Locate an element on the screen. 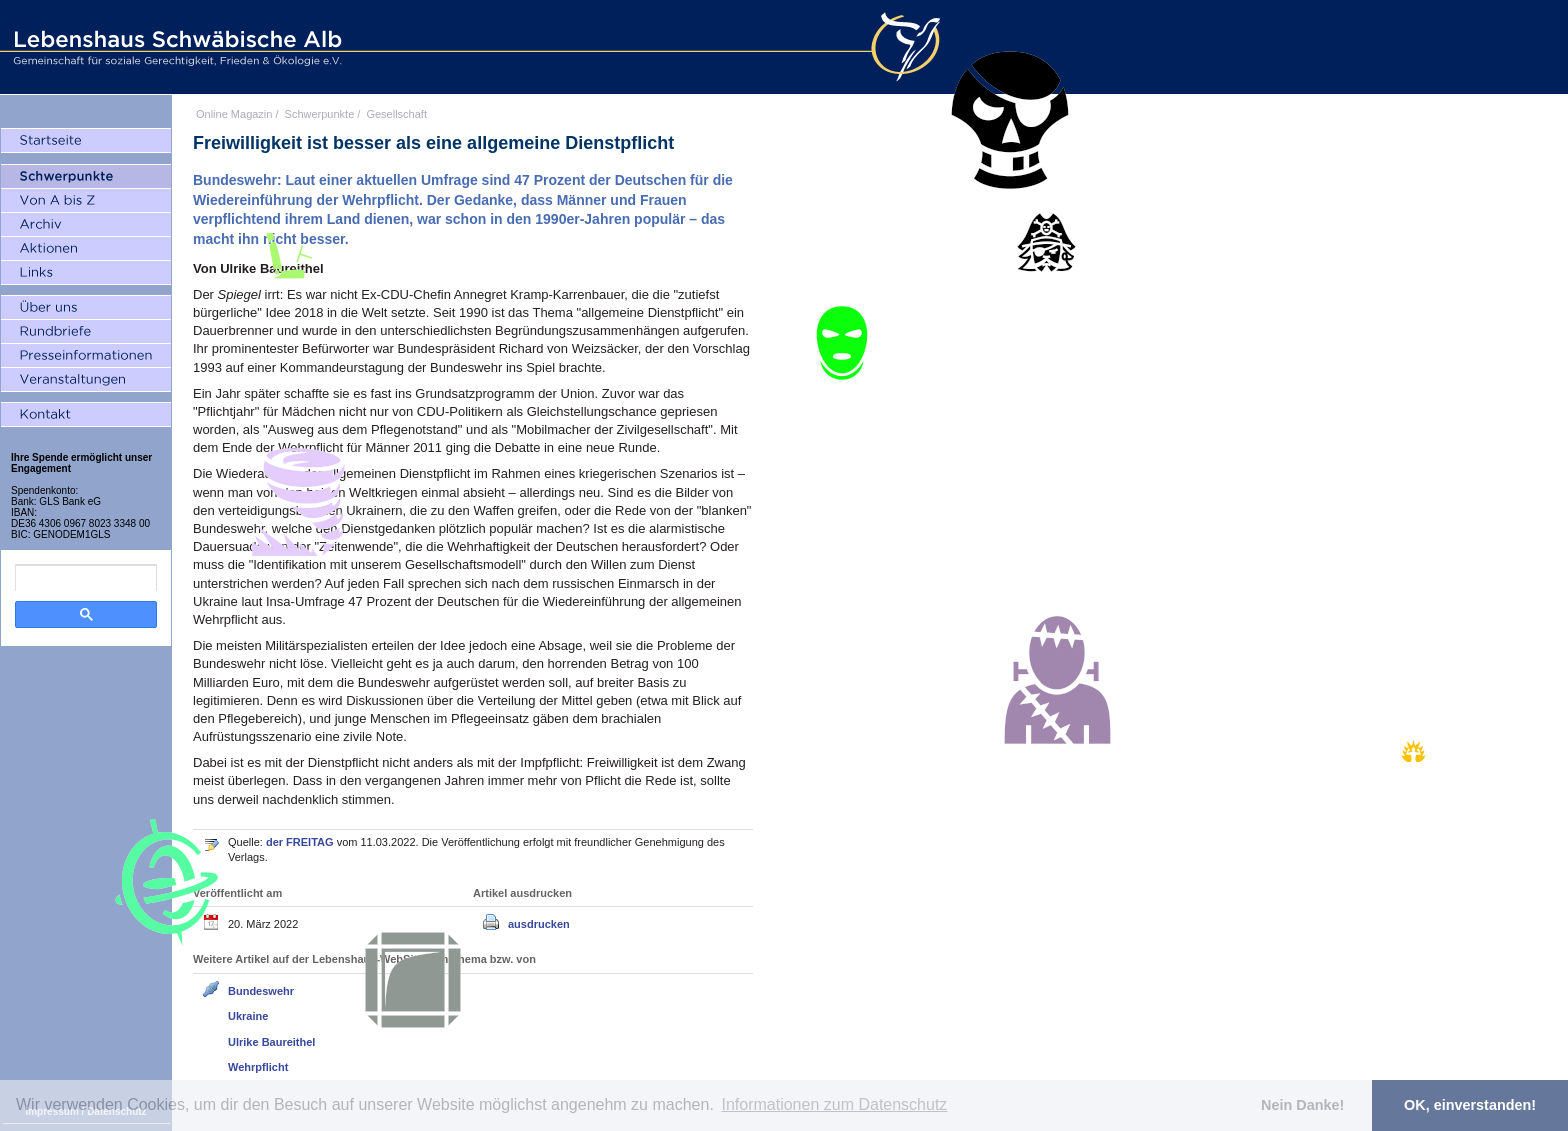  indicates severe weather alert or tornado warning is located at coordinates (306, 502).